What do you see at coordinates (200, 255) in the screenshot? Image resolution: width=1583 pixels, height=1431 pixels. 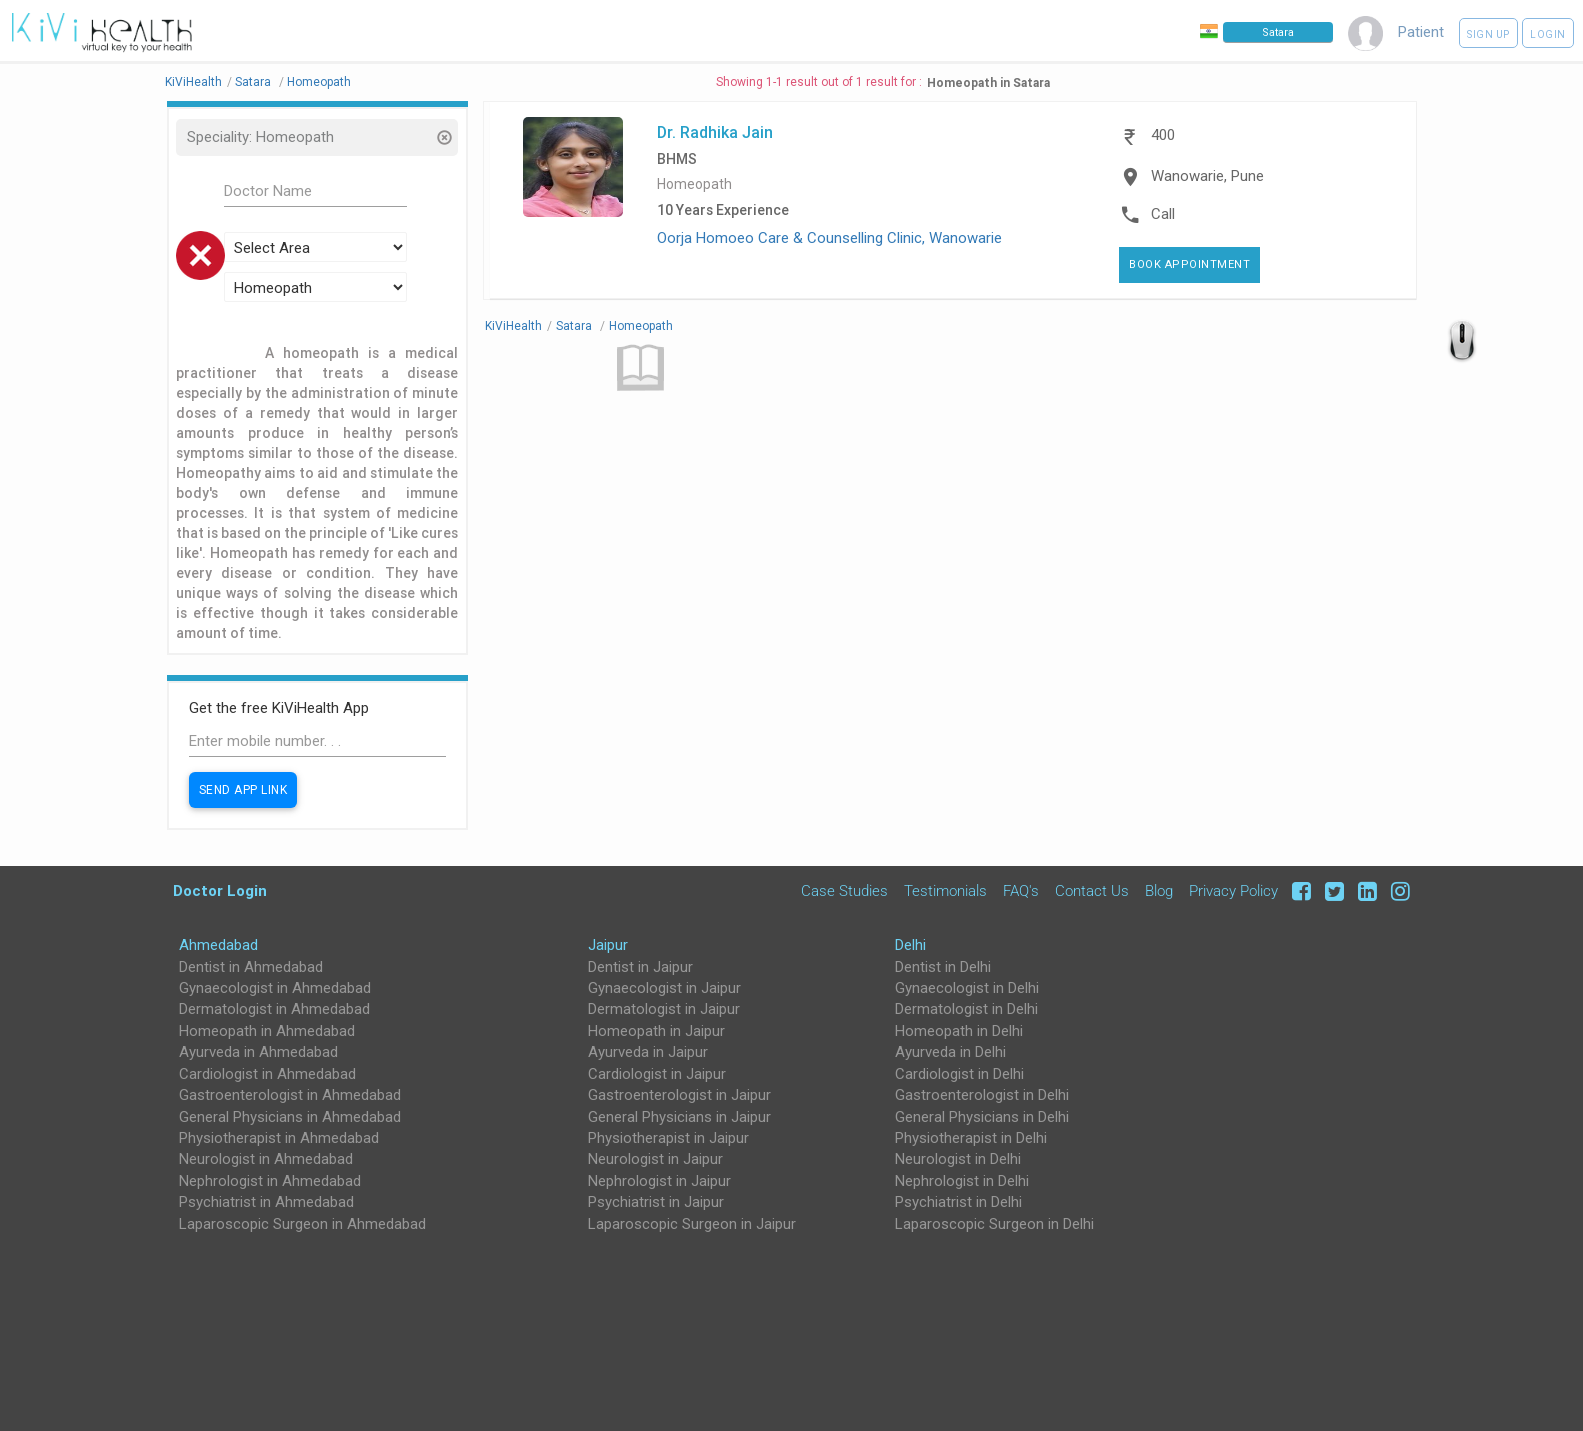 I see `cancel or close the current action` at bounding box center [200, 255].